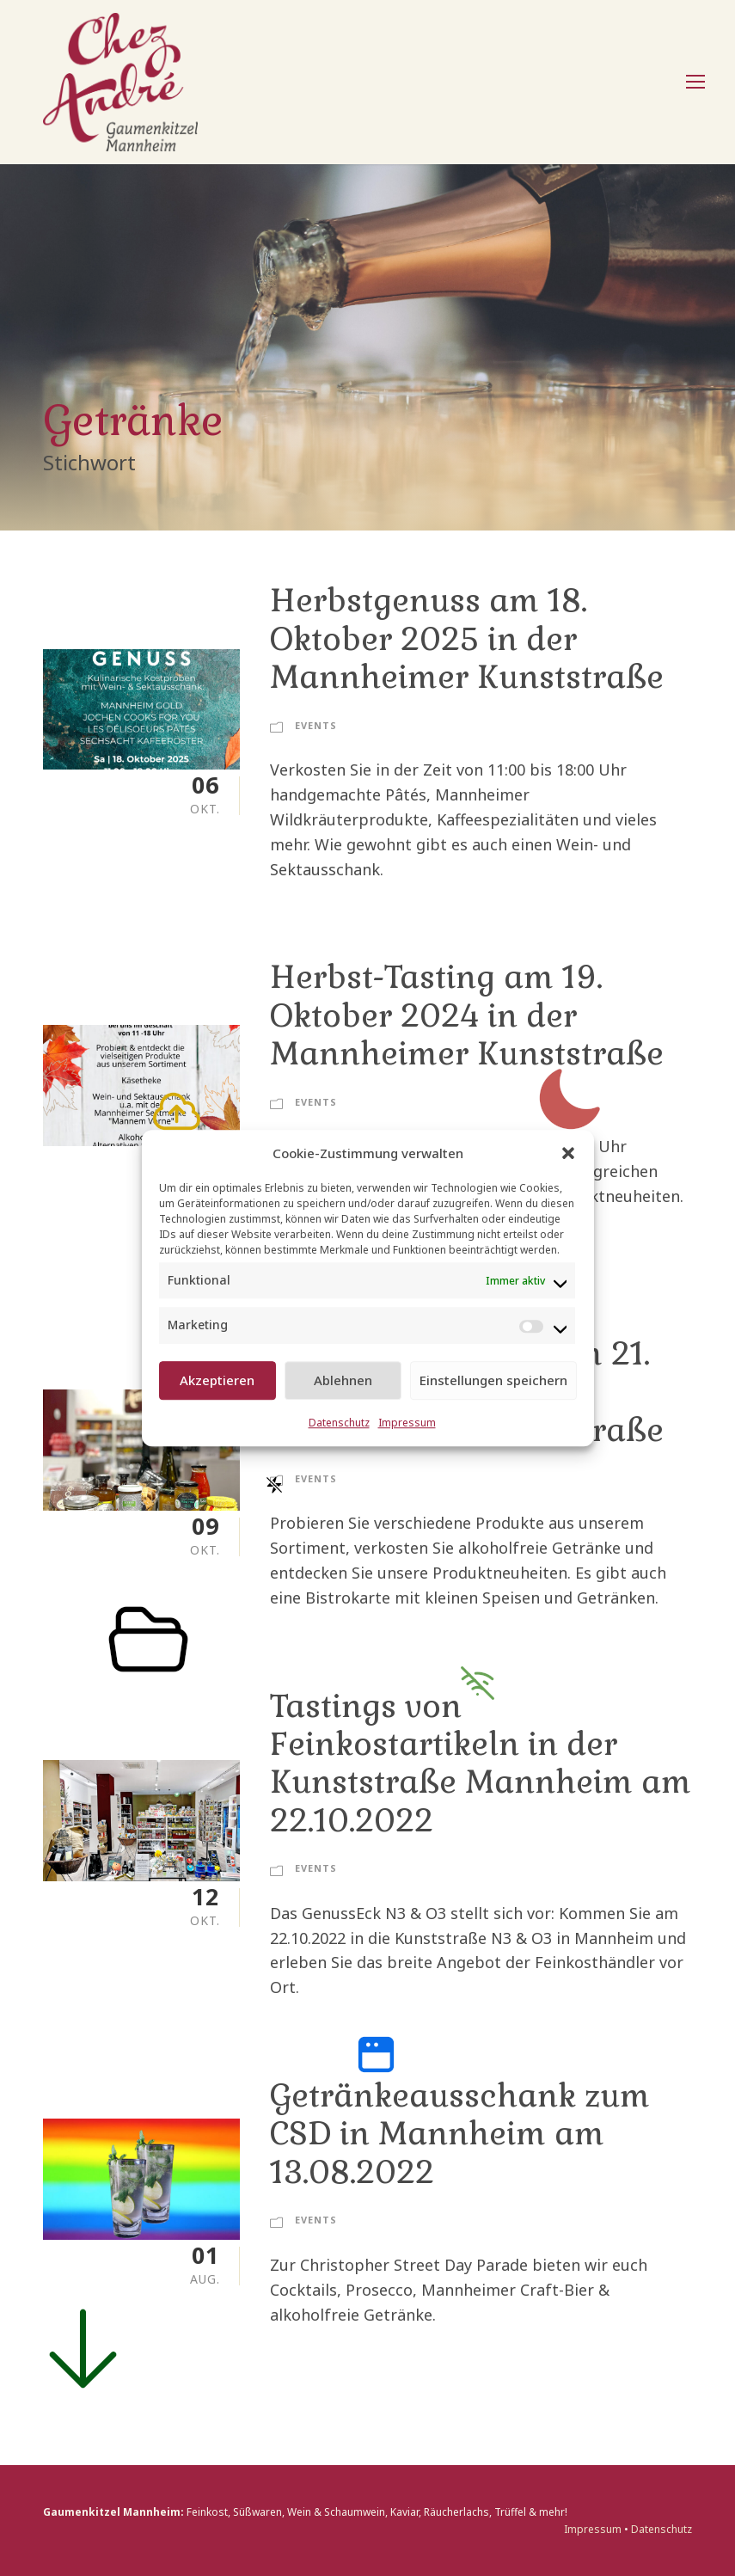  Describe the element at coordinates (376, 2054) in the screenshot. I see `open web browser` at that location.